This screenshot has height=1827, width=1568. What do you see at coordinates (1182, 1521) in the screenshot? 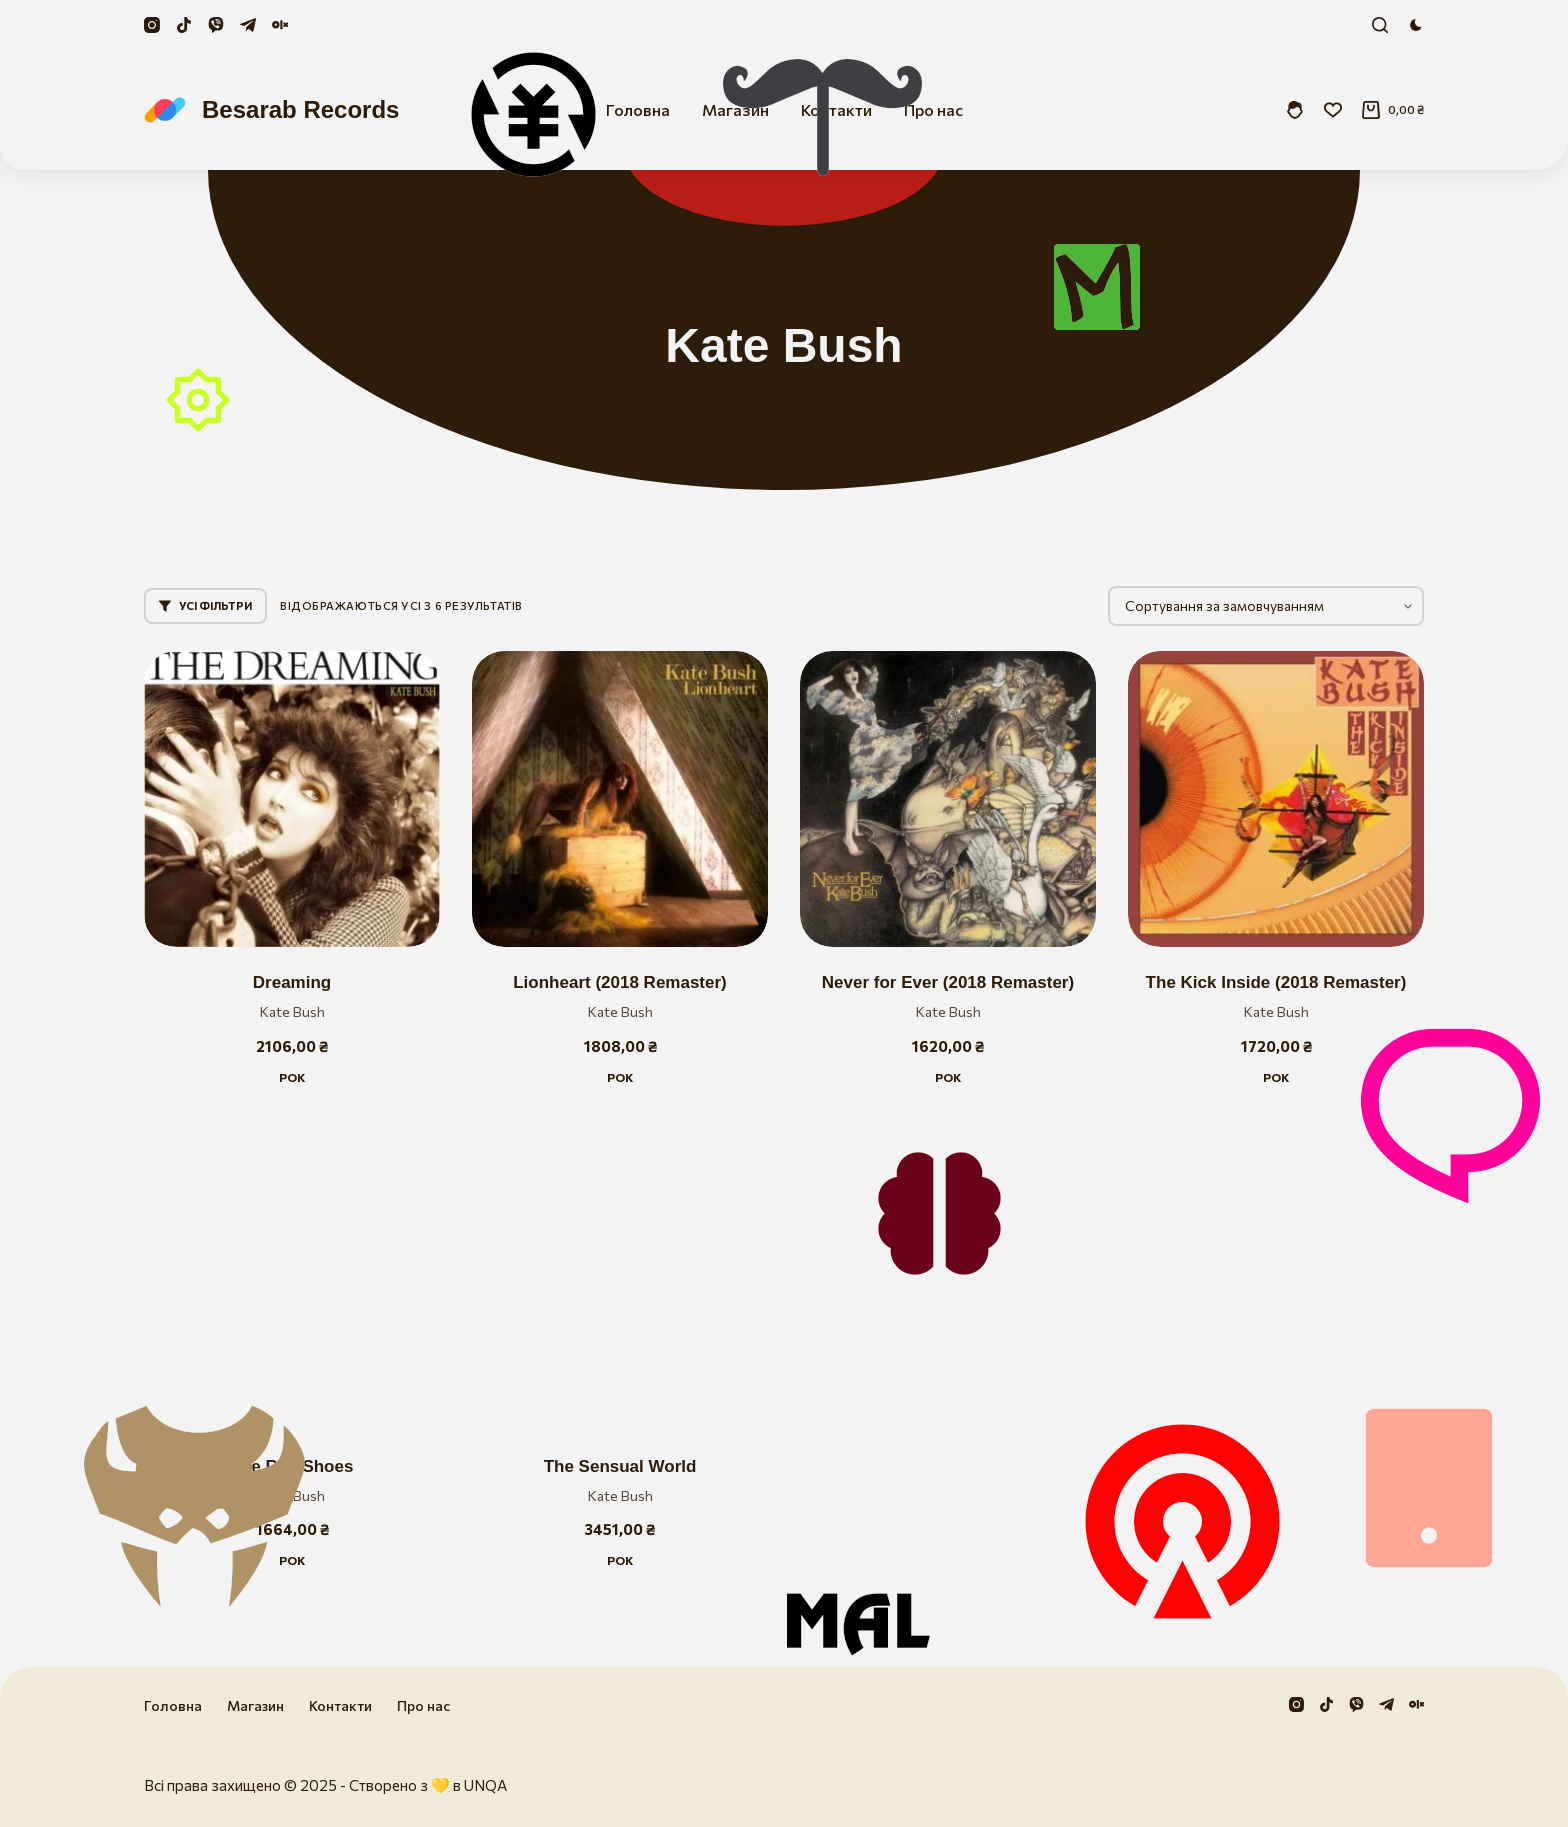
I see `access GPS or location services` at bounding box center [1182, 1521].